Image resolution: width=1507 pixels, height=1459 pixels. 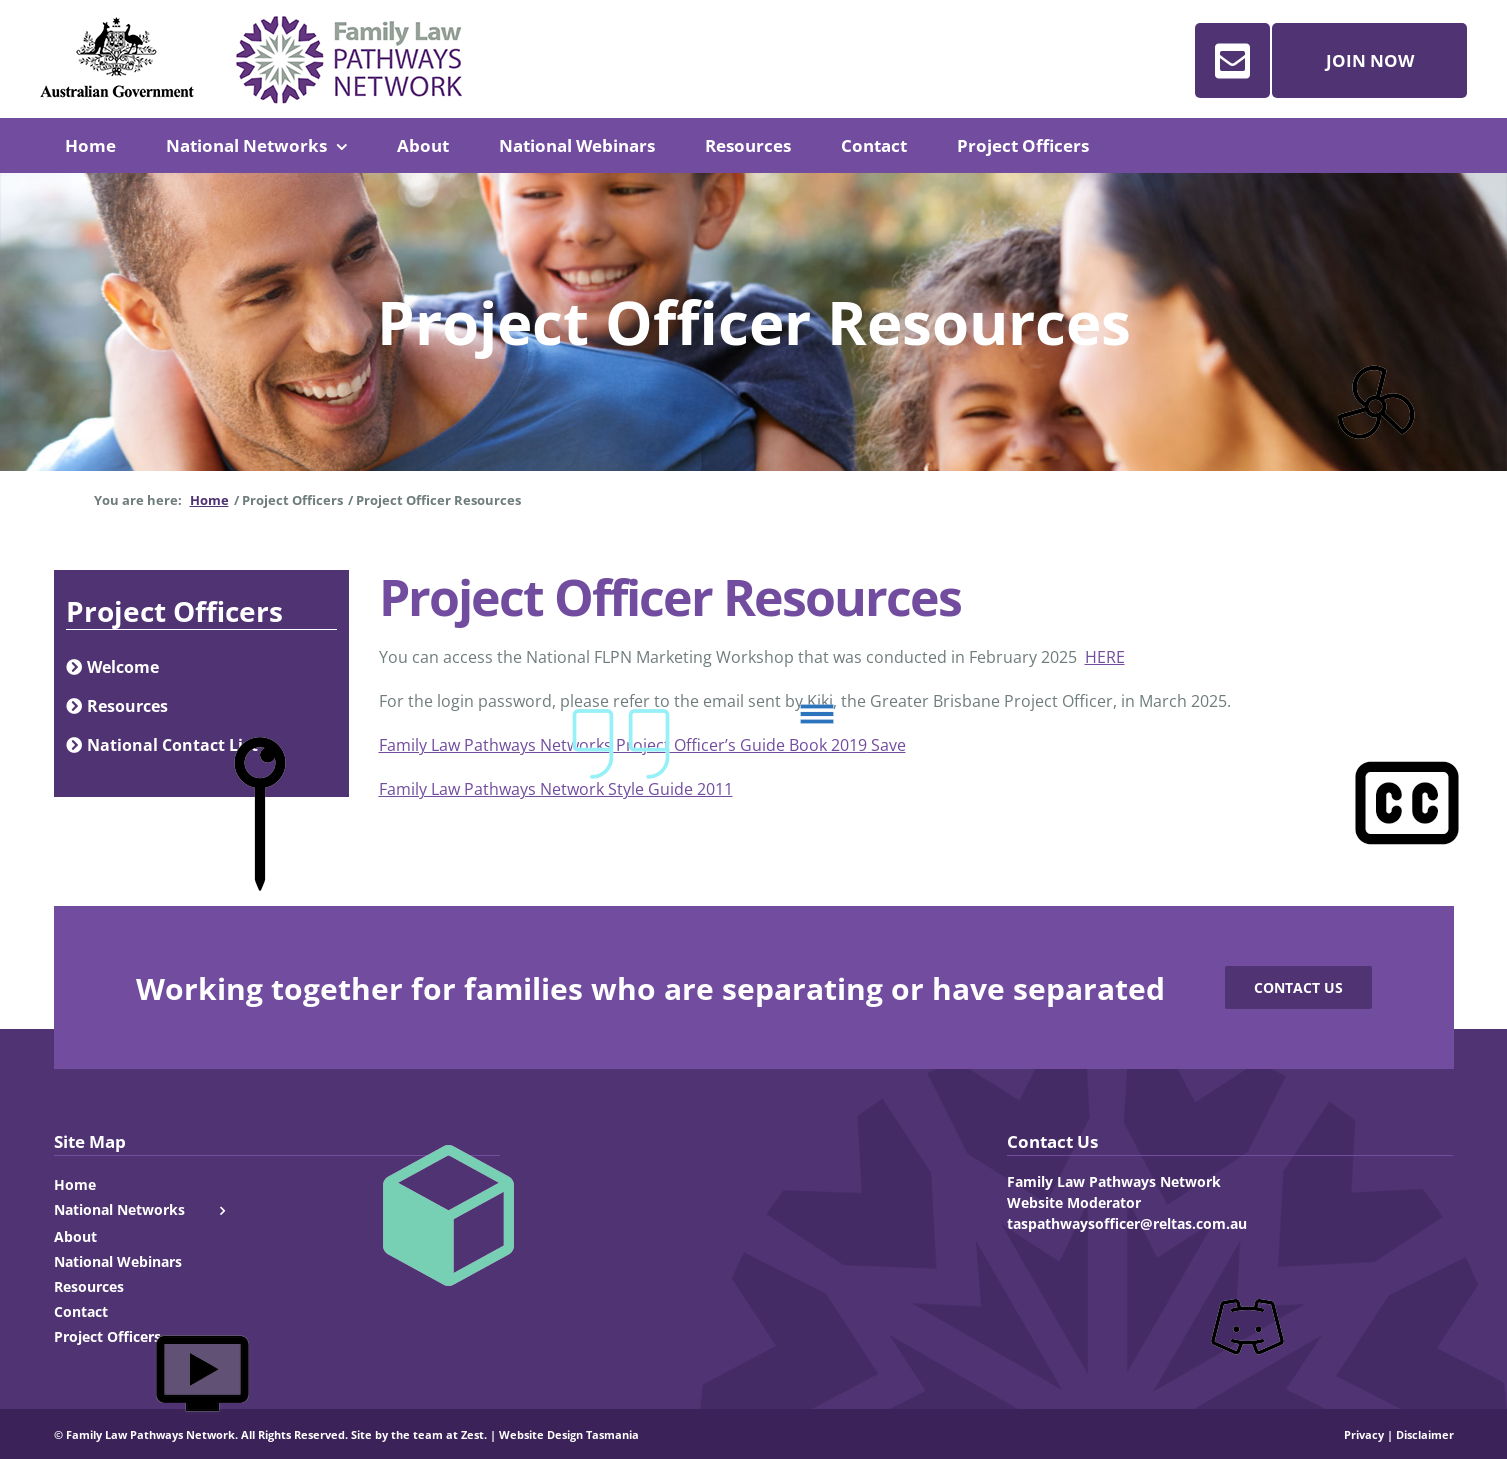 I want to click on open navigation menu, so click(x=817, y=714).